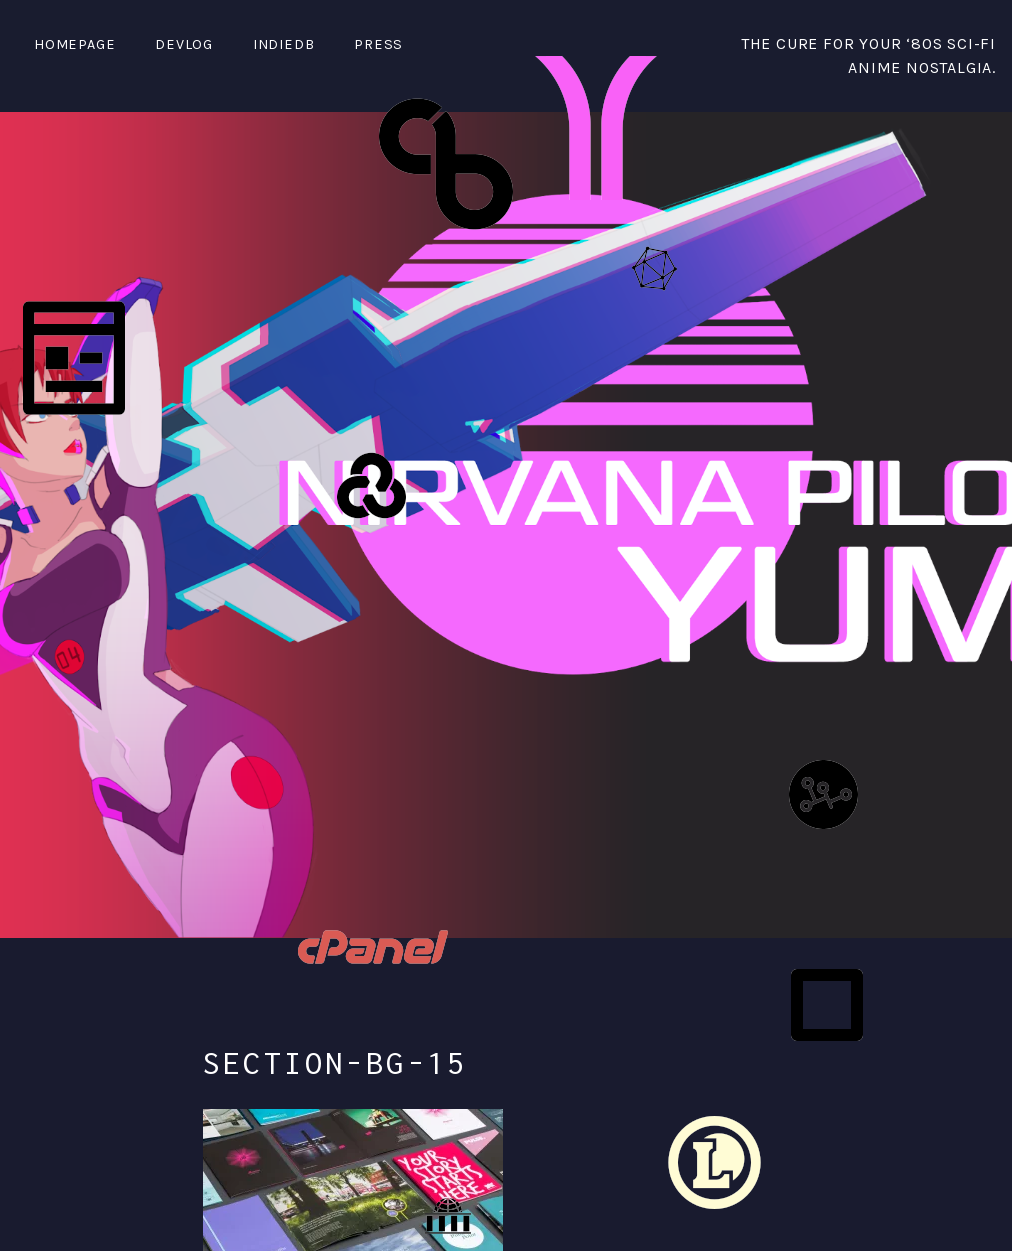  What do you see at coordinates (714, 1162) in the screenshot?
I see `E.Leclerc brand logo` at bounding box center [714, 1162].